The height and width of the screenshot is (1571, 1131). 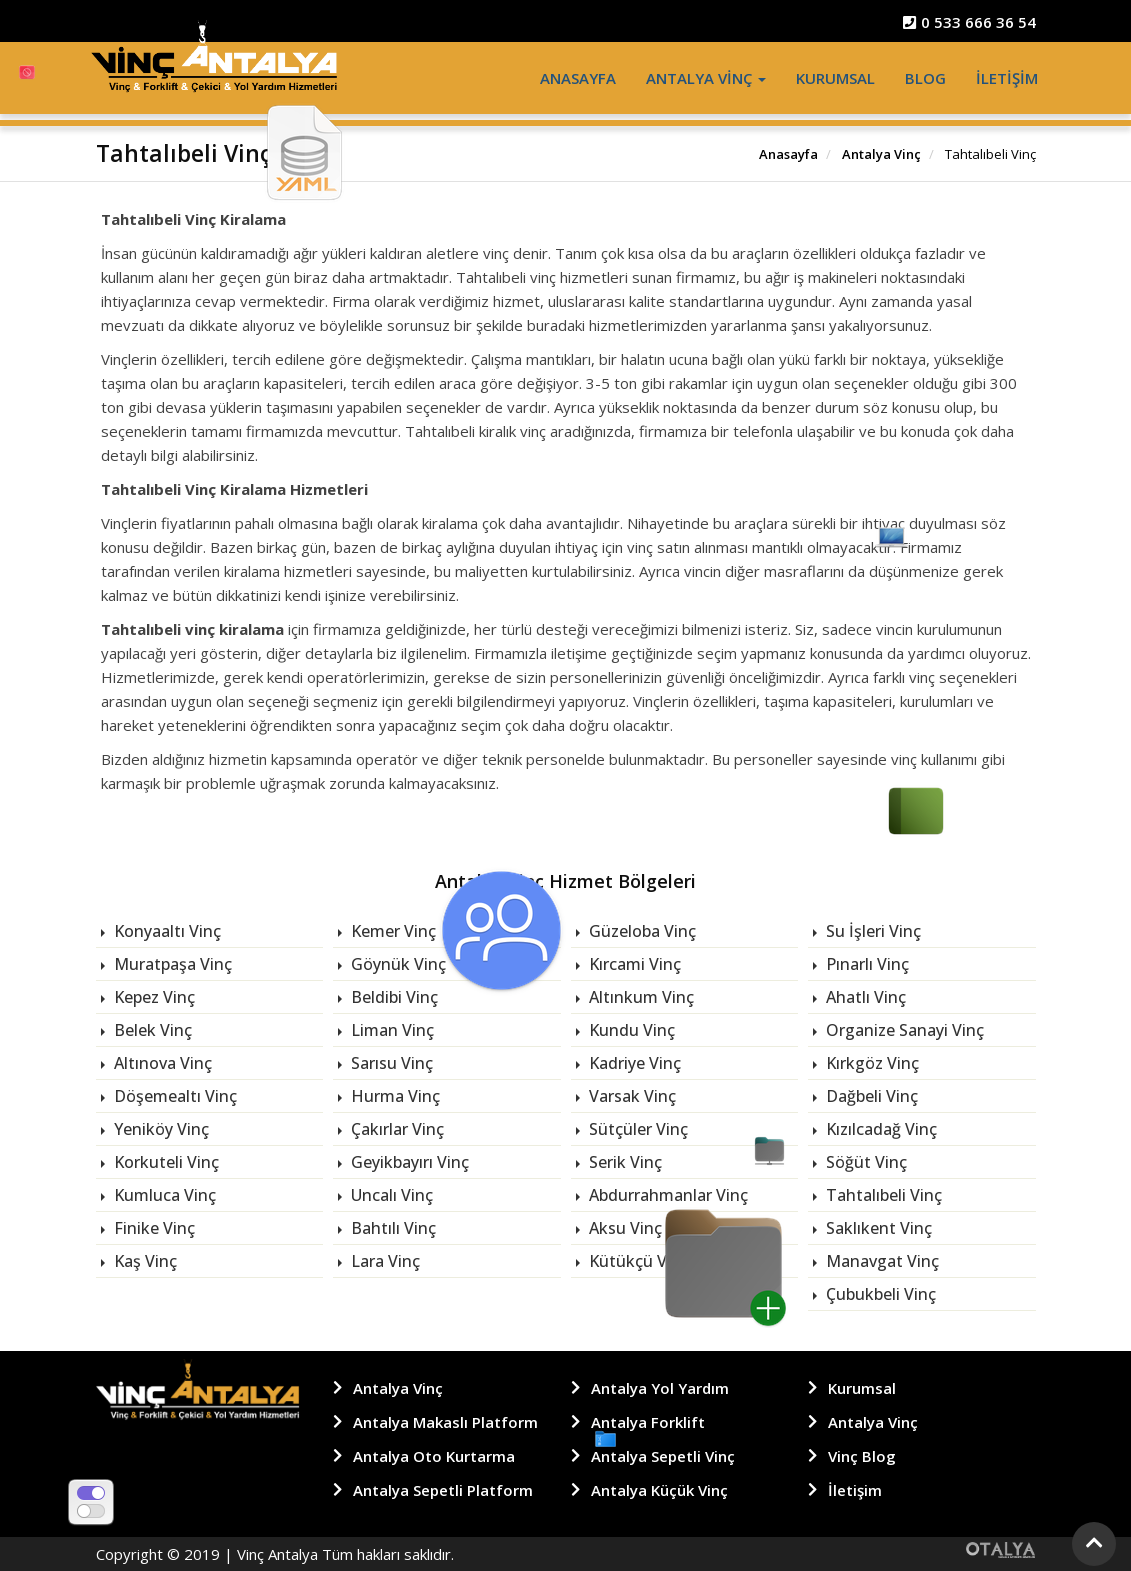 What do you see at coordinates (723, 1263) in the screenshot?
I see `create a new folder` at bounding box center [723, 1263].